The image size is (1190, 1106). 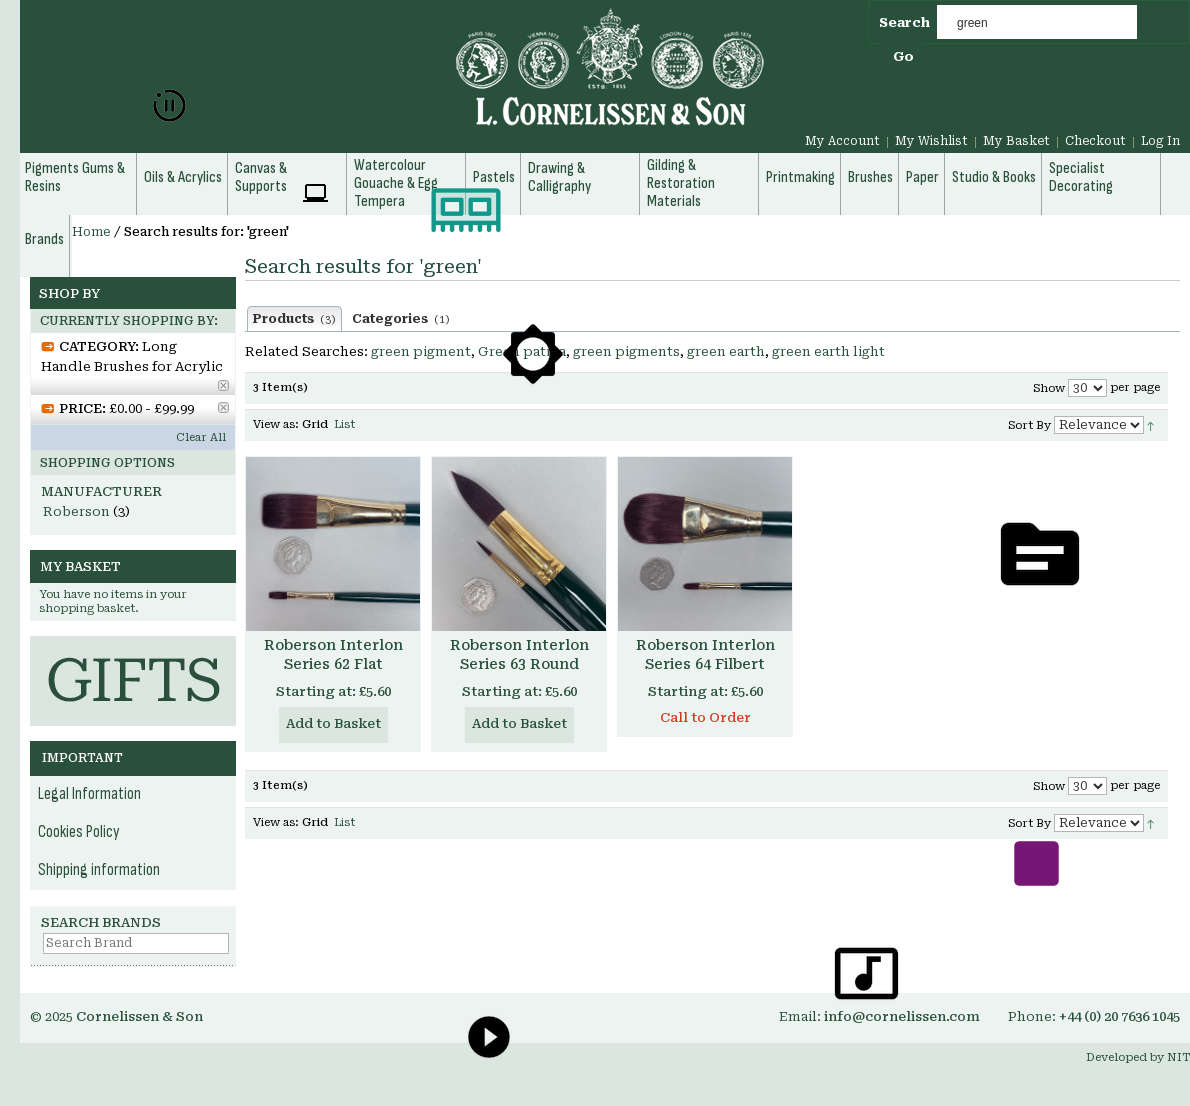 What do you see at coordinates (1036, 863) in the screenshot?
I see `stop or halt media playback` at bounding box center [1036, 863].